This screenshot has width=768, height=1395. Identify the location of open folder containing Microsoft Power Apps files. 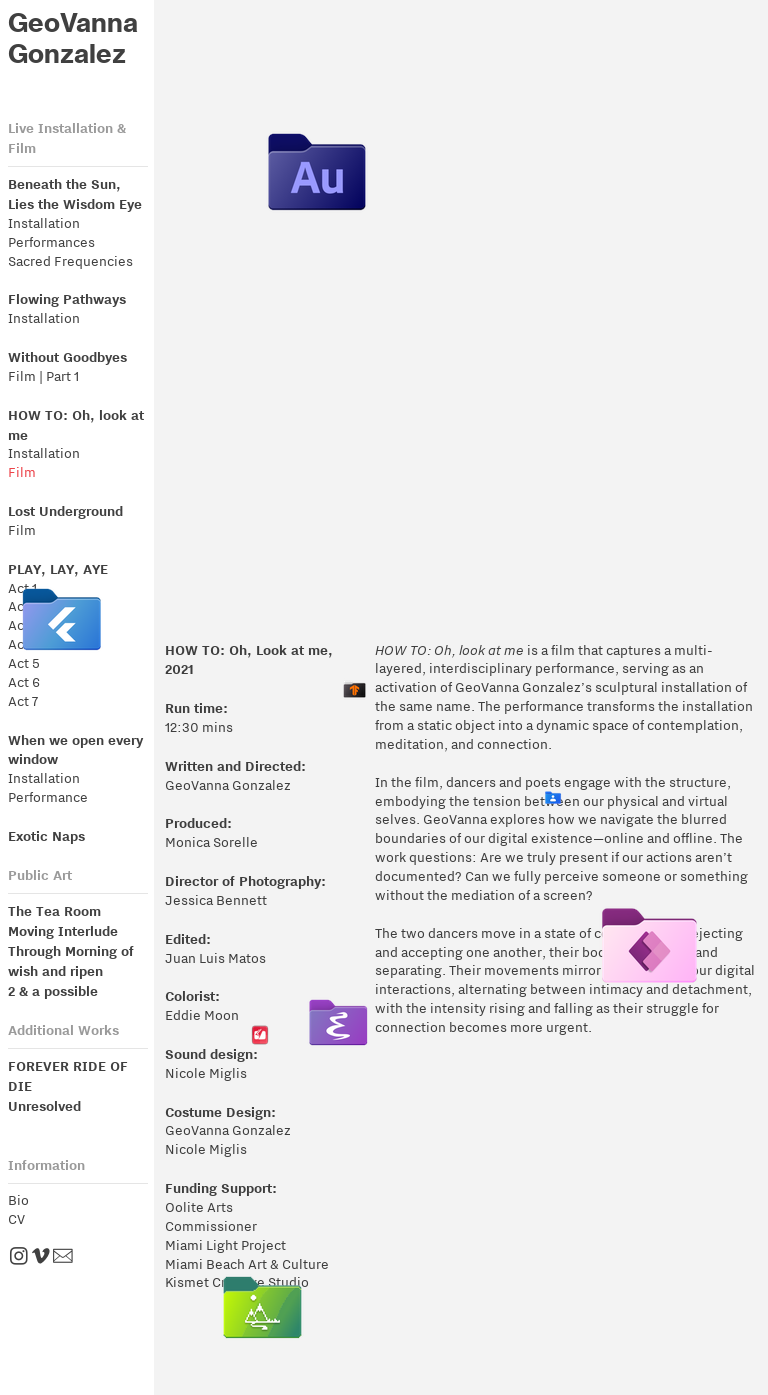
(649, 948).